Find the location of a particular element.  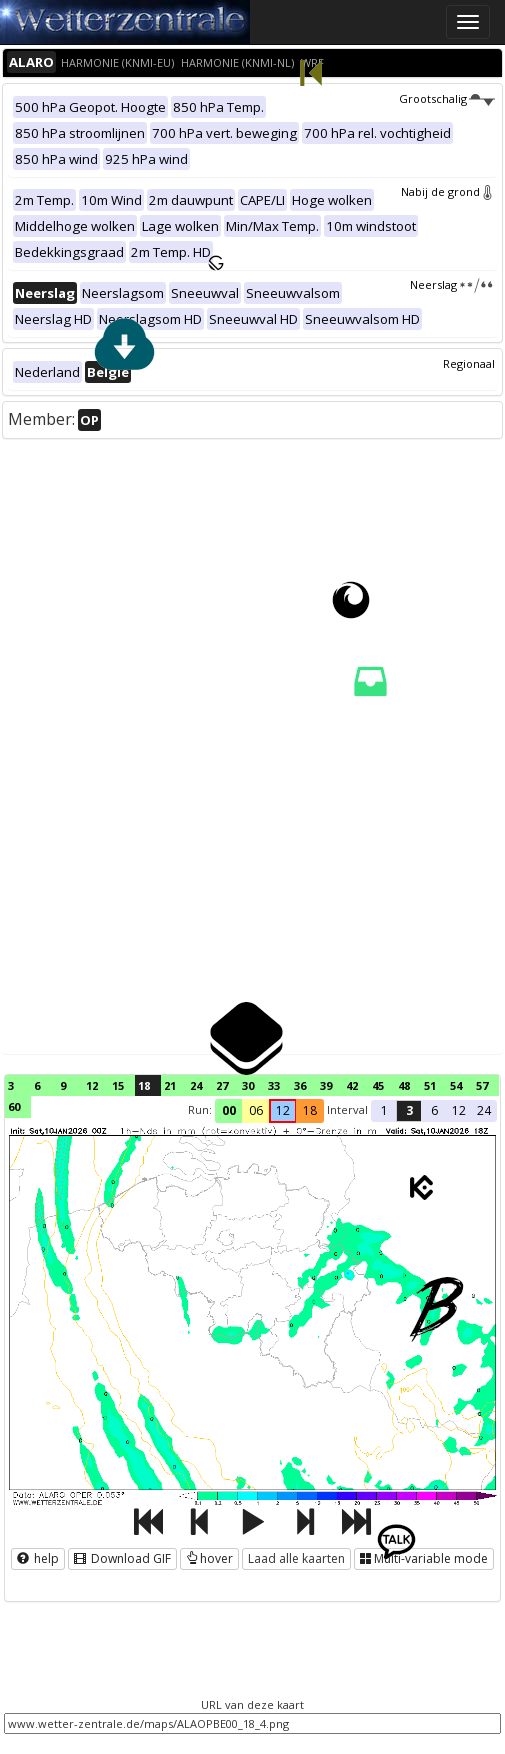

open Mozilla Firefox browser is located at coordinates (351, 600).